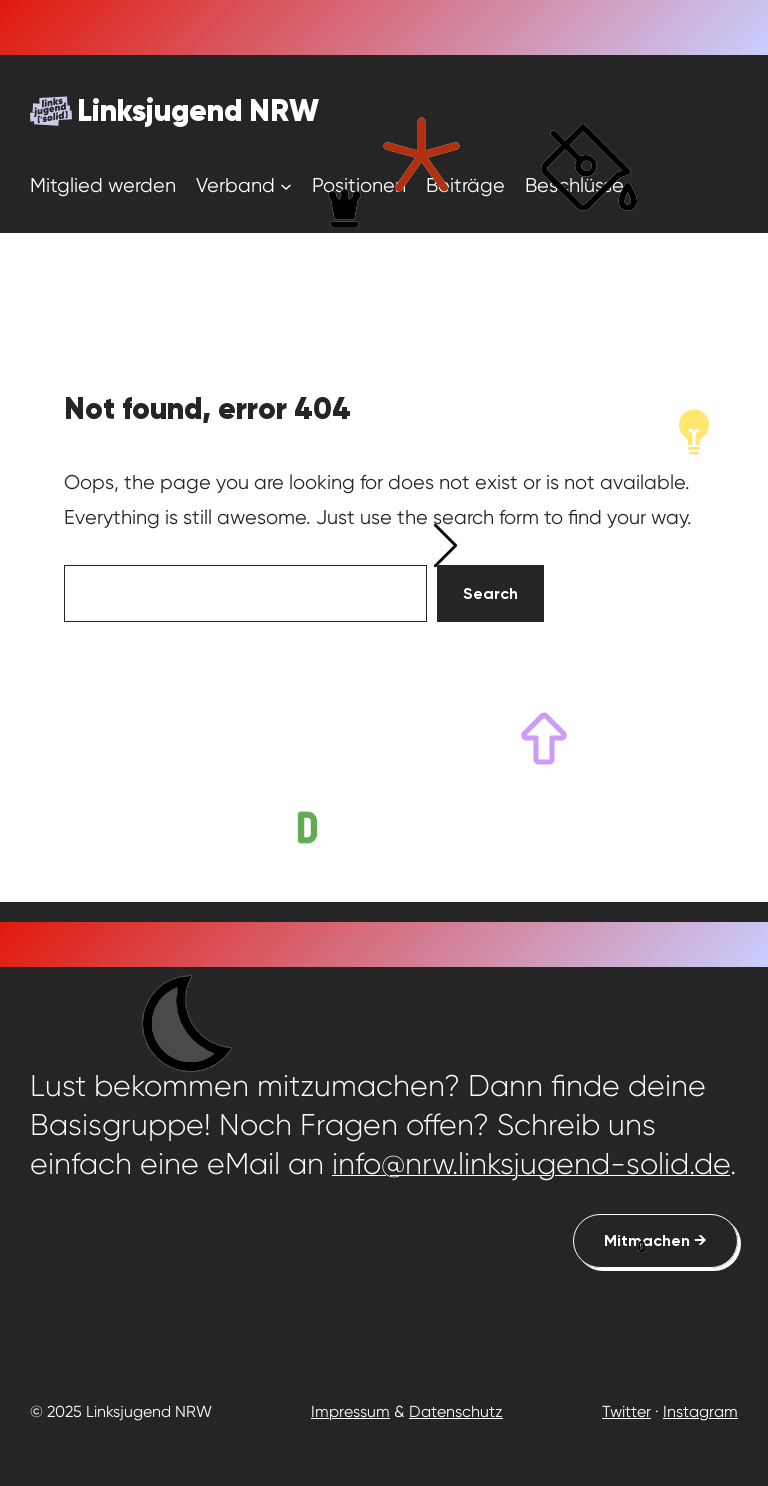  I want to click on navigate to the next item or page, so click(443, 545).